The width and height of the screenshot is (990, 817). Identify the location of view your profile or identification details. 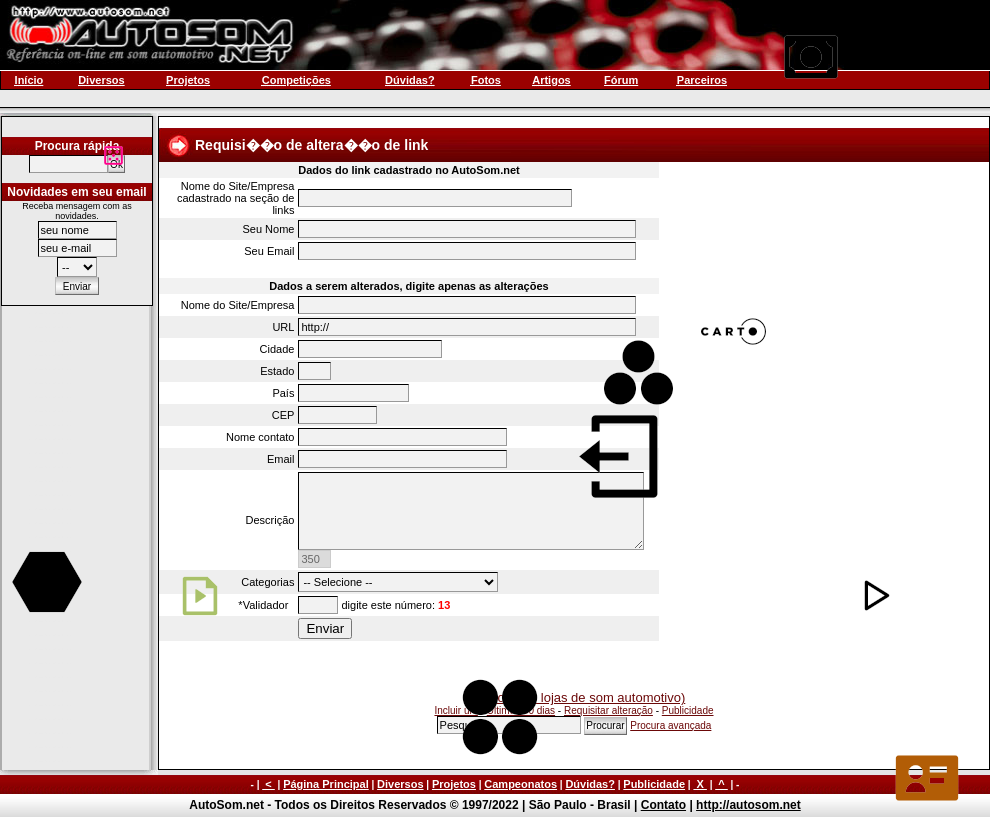
(927, 778).